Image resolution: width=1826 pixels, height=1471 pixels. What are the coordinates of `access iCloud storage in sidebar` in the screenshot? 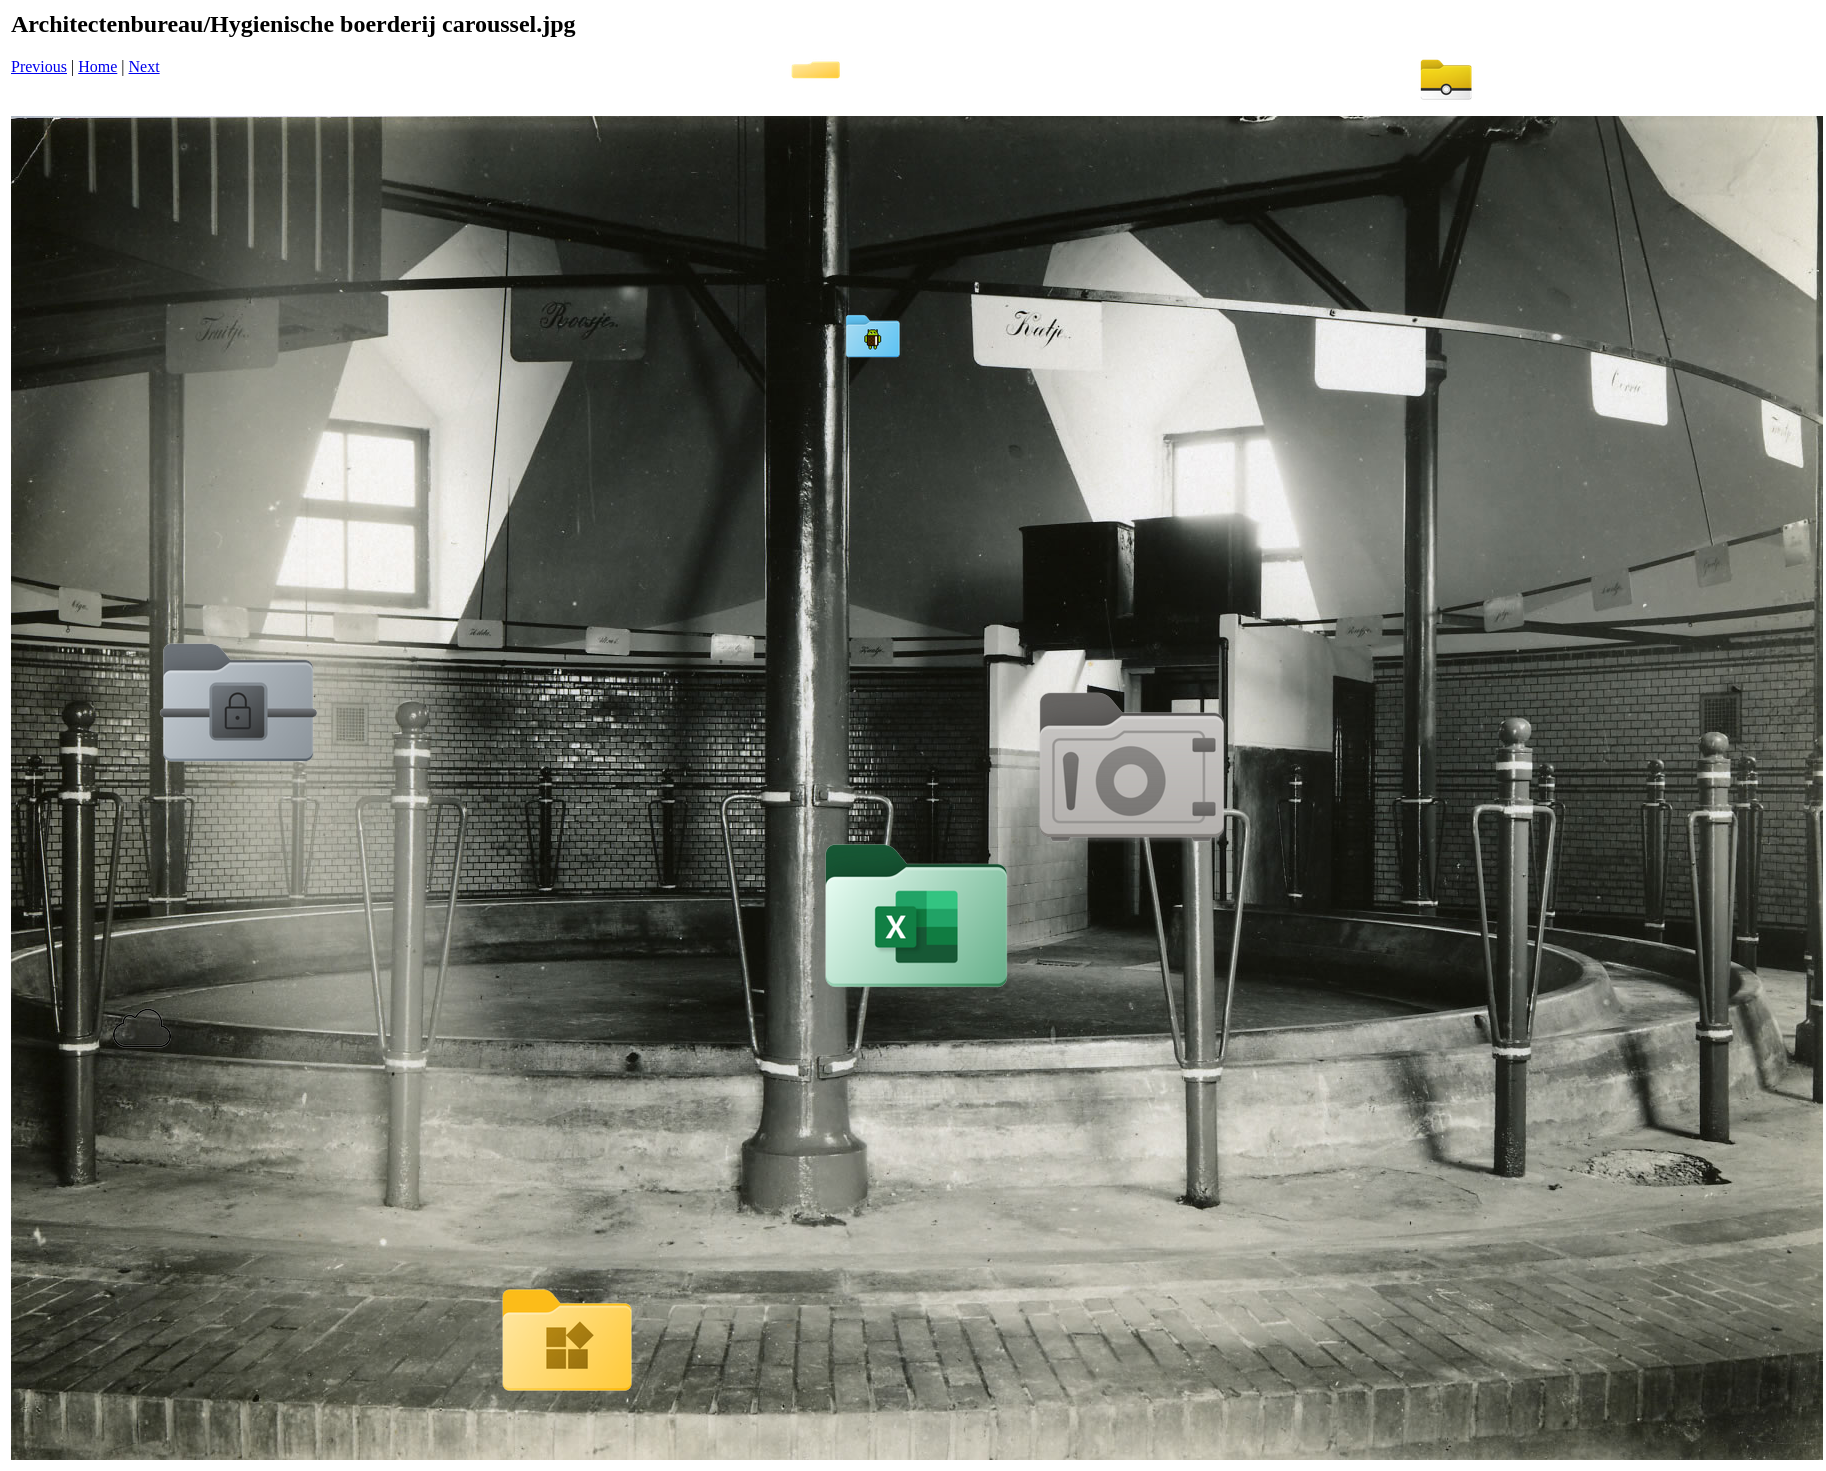 It's located at (142, 1028).